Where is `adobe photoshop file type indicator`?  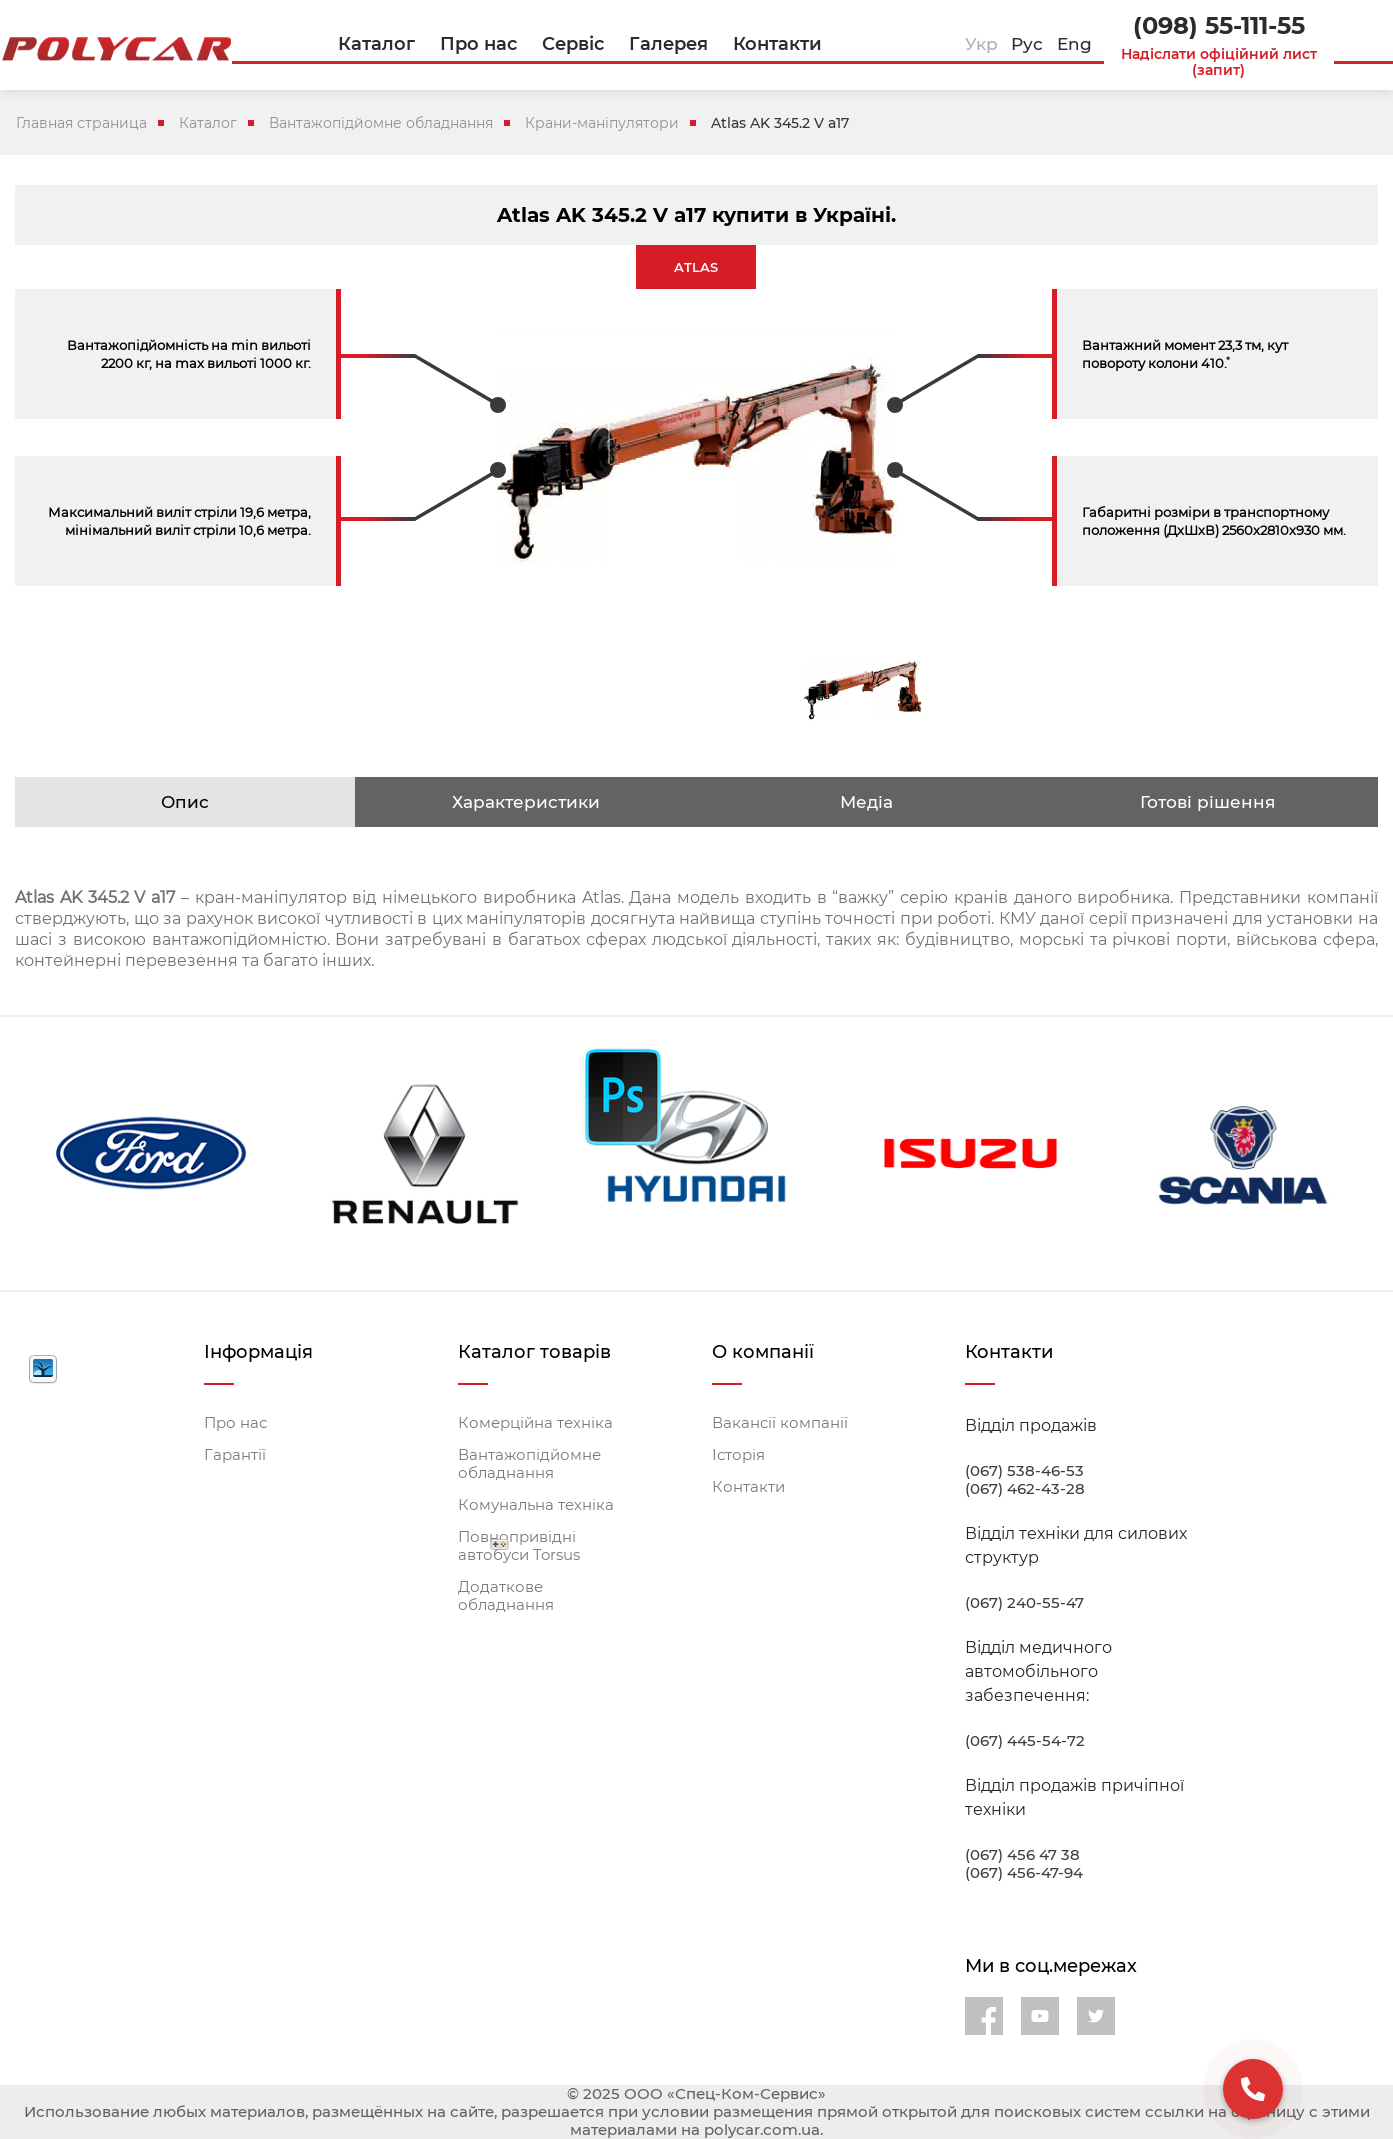
adobe photoshop file type indicator is located at coordinates (623, 1097).